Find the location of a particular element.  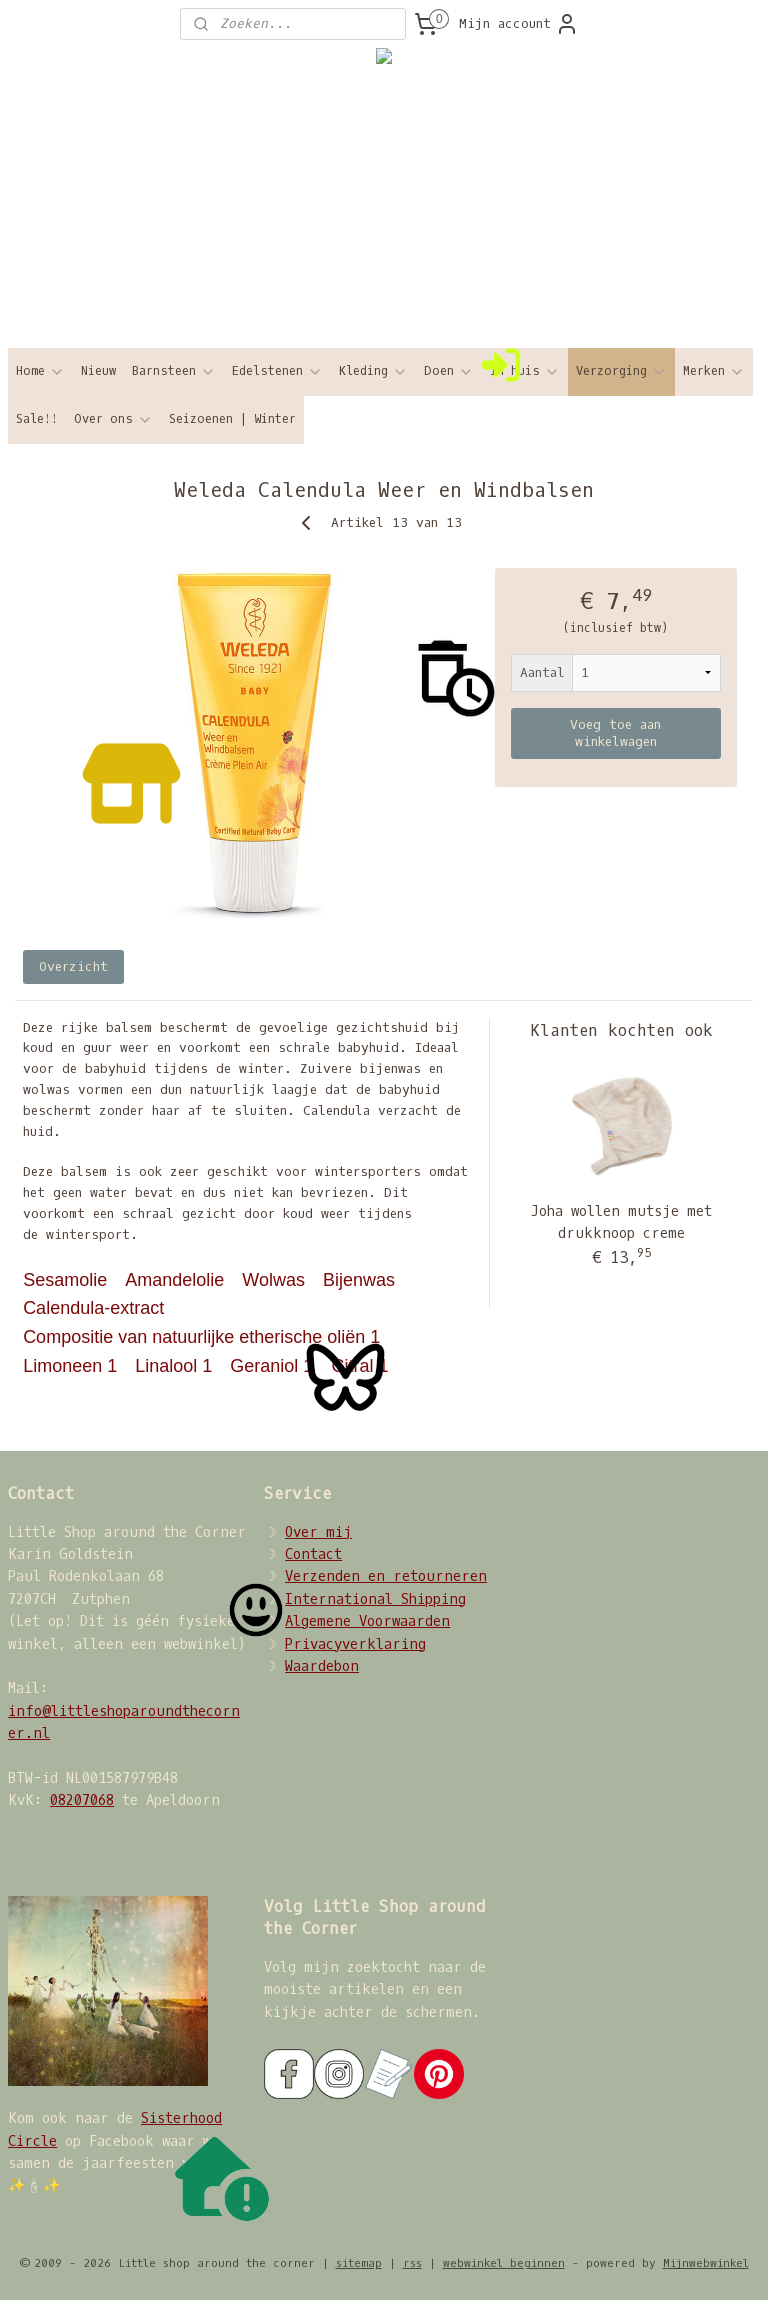

add an emoji or reaction to a message is located at coordinates (256, 1610).